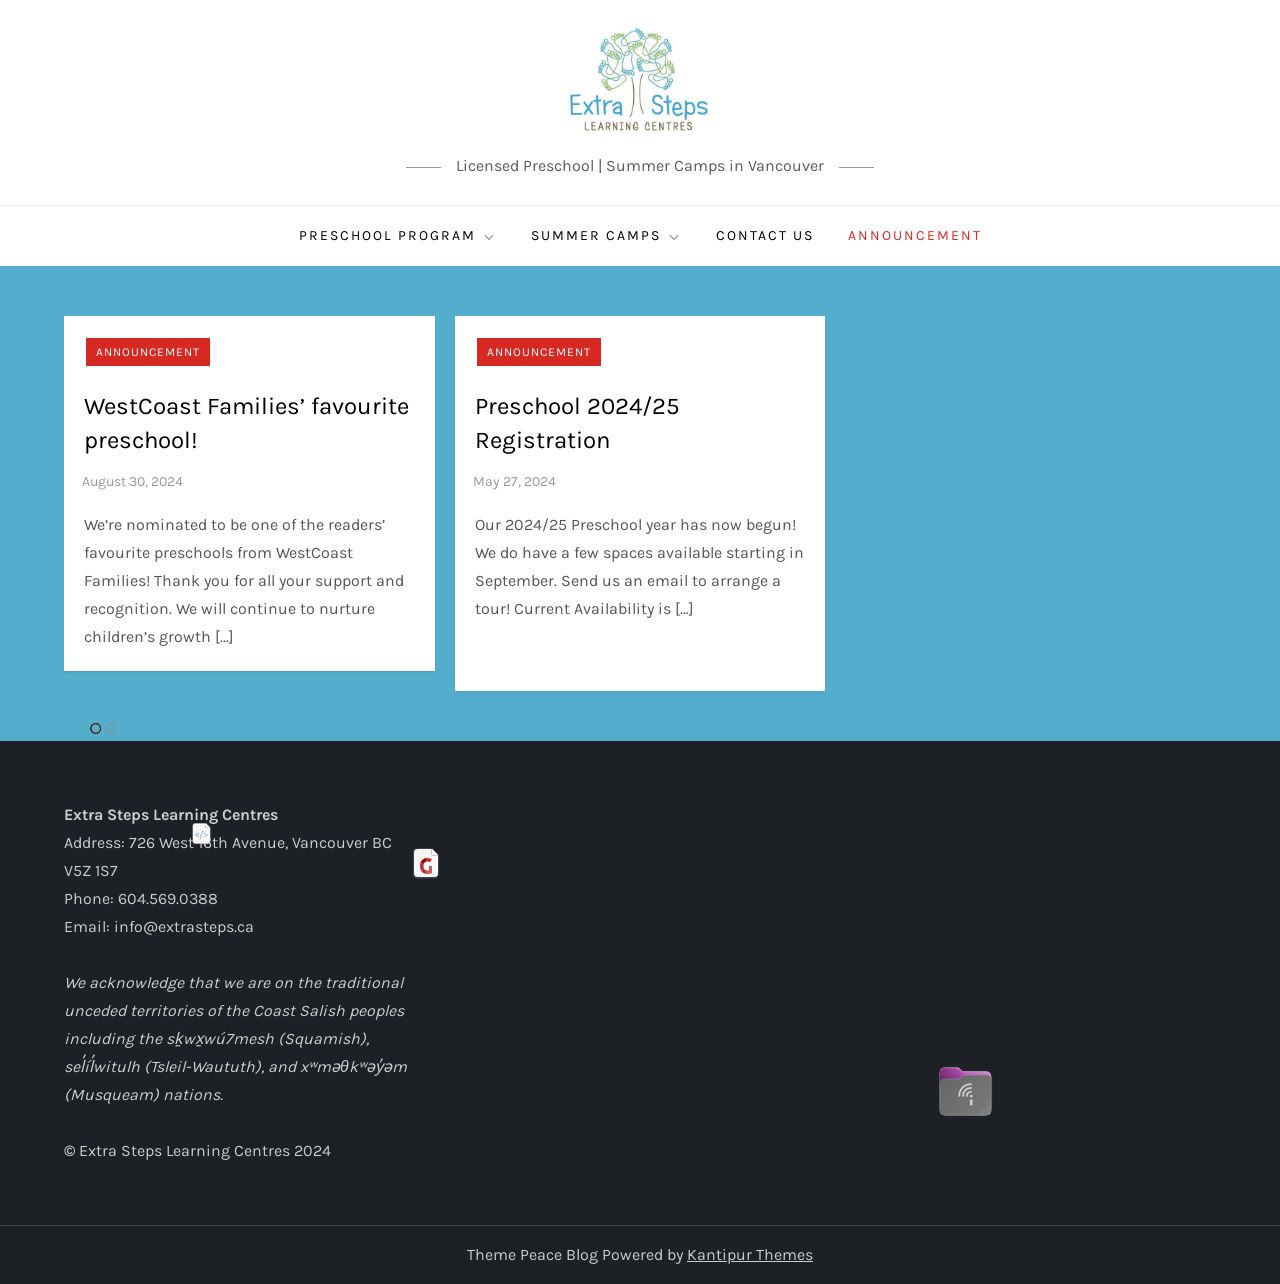  What do you see at coordinates (103, 728) in the screenshot?
I see `connect your flickr account` at bounding box center [103, 728].